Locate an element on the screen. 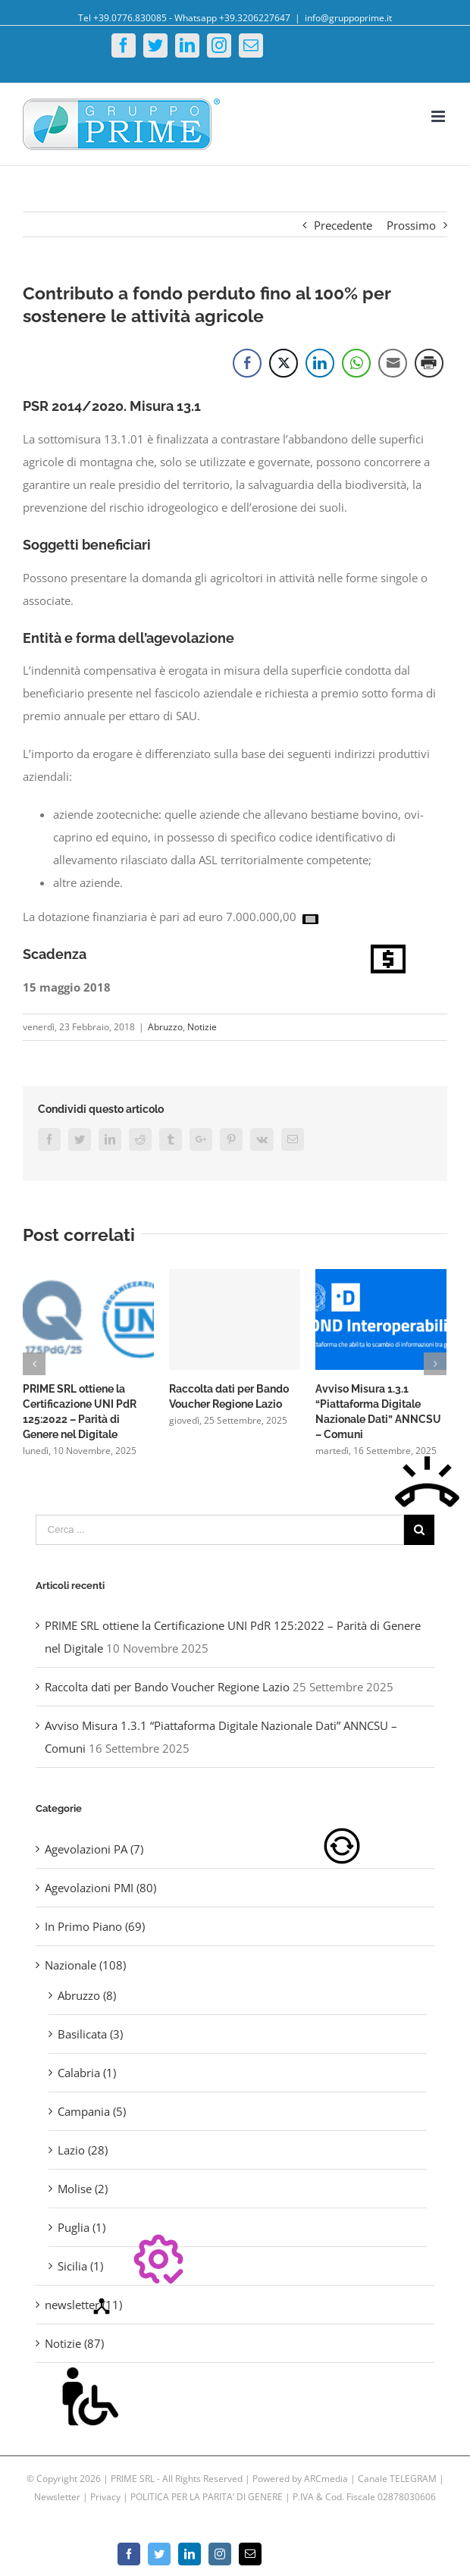 The image size is (470, 2576). incoming call alert is located at coordinates (427, 1483).